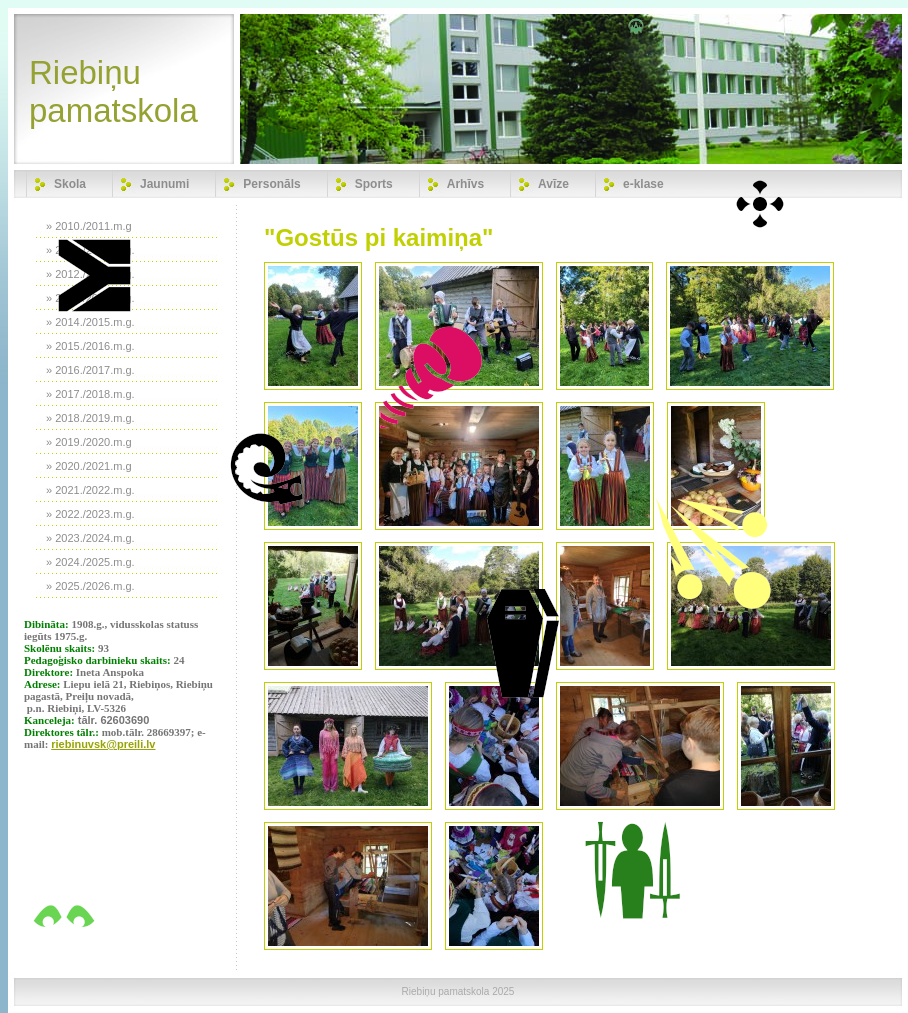  What do you see at coordinates (430, 377) in the screenshot?
I see `spring-loaded boxing glove or punch gag` at bounding box center [430, 377].